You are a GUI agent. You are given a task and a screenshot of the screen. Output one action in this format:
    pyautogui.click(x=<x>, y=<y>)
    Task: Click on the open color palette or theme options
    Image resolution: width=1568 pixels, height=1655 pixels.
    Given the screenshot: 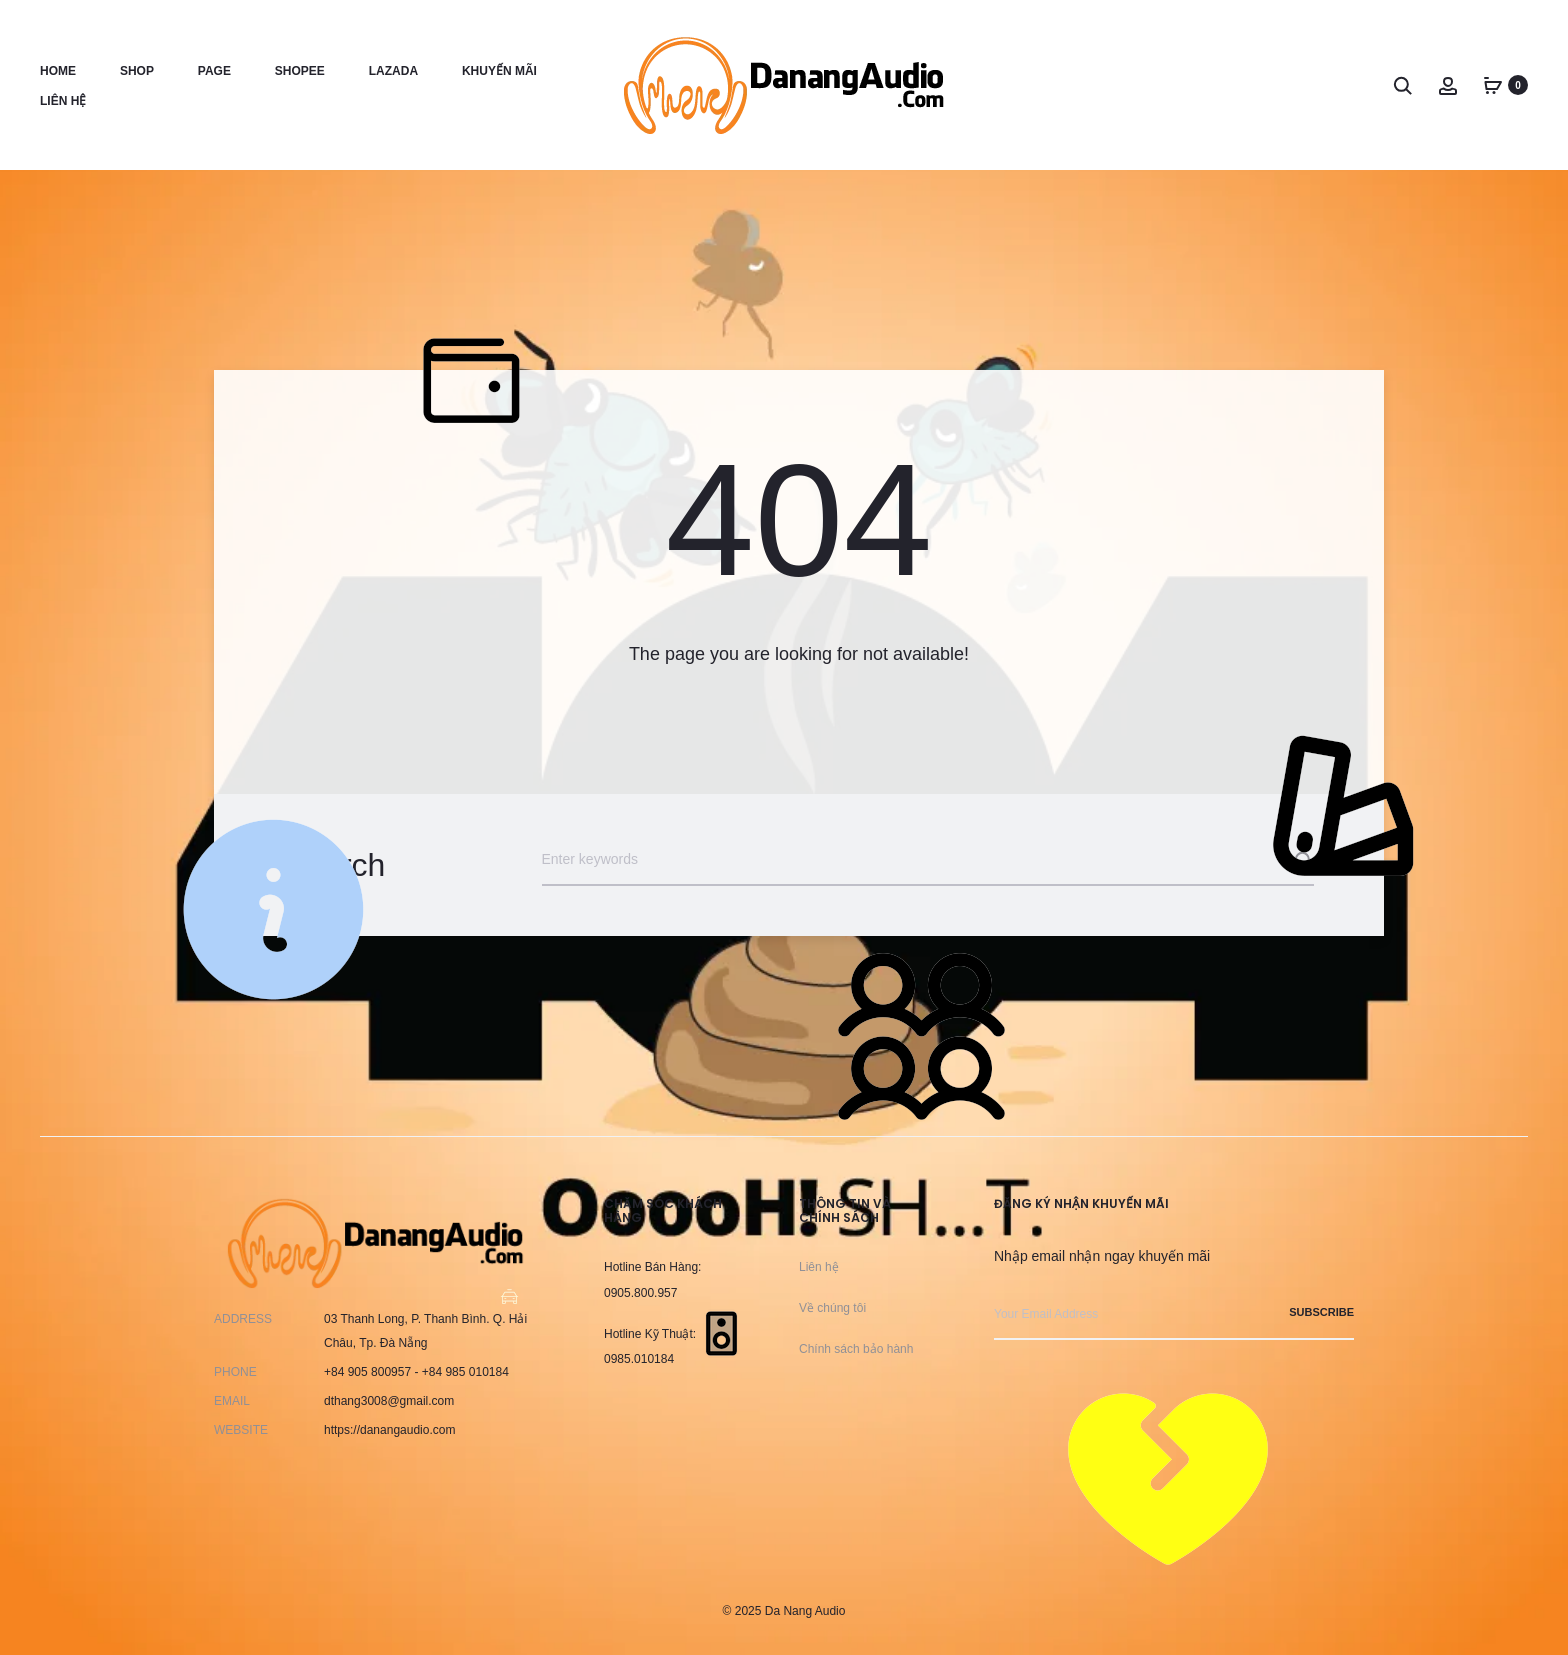 What is the action you would take?
    pyautogui.click(x=1338, y=811)
    